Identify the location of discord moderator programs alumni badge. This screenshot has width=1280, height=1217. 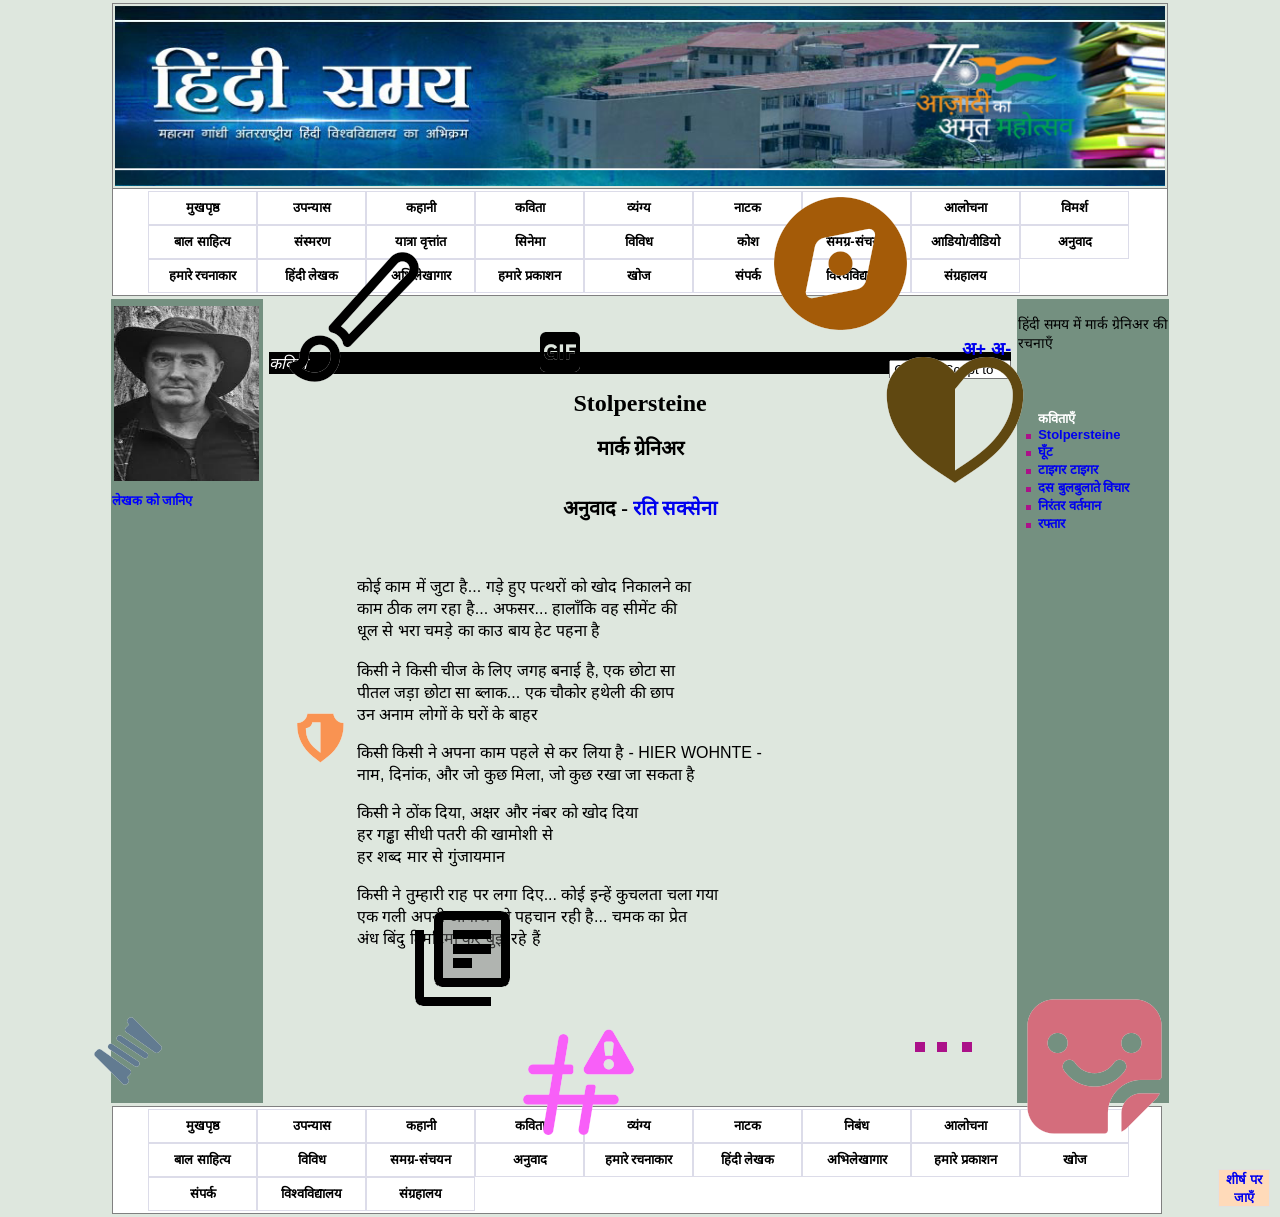
(320, 738).